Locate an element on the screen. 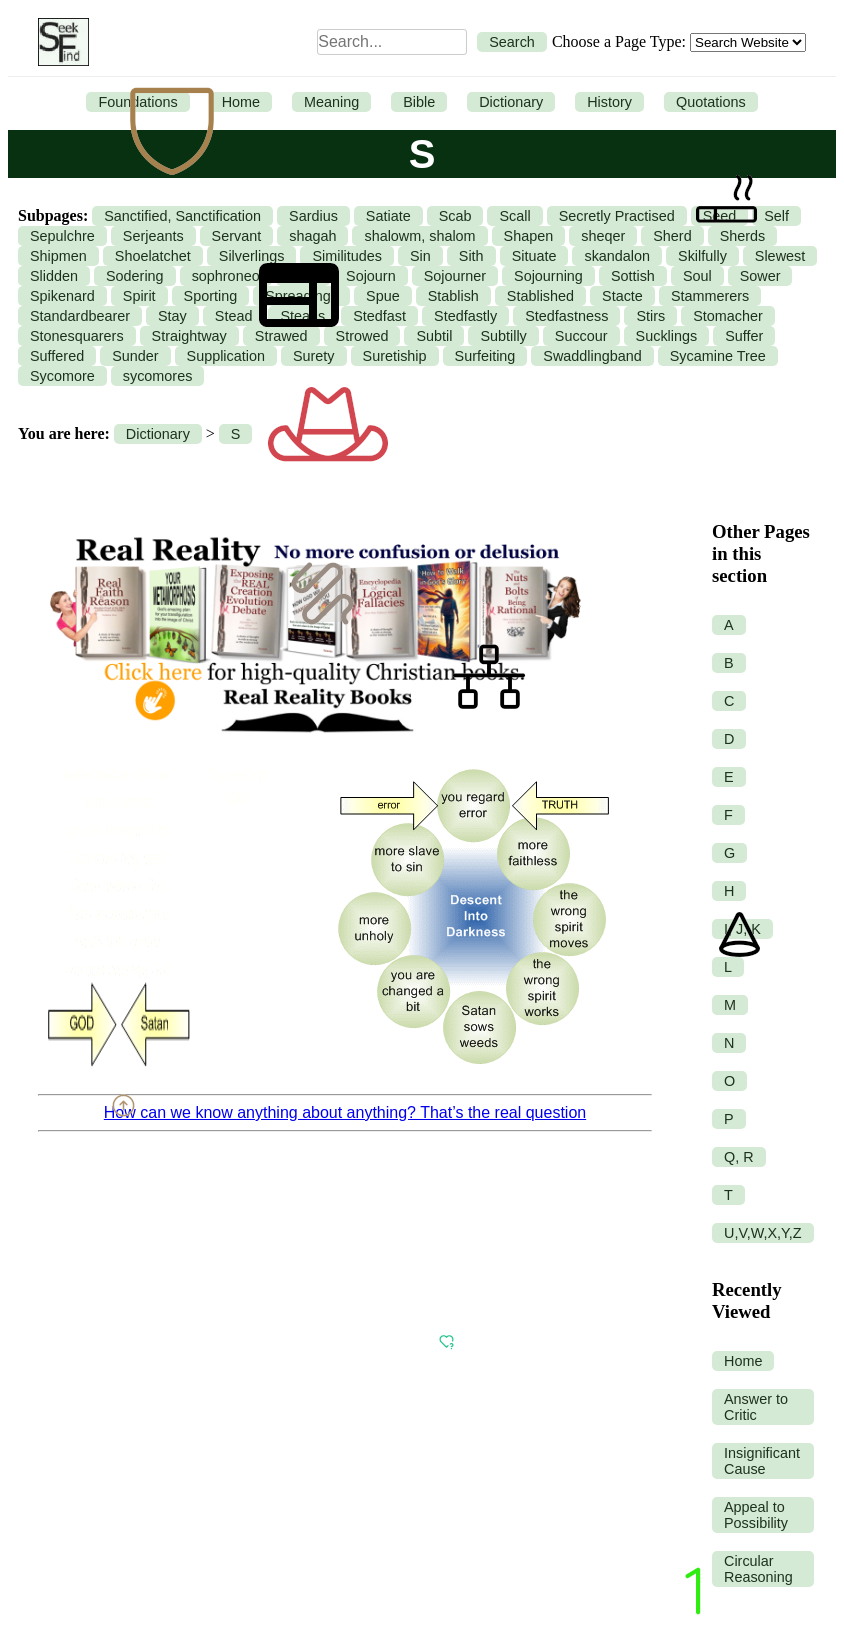 The width and height of the screenshot is (844, 1625). indicates first place or top ranking is located at coordinates (696, 1591).